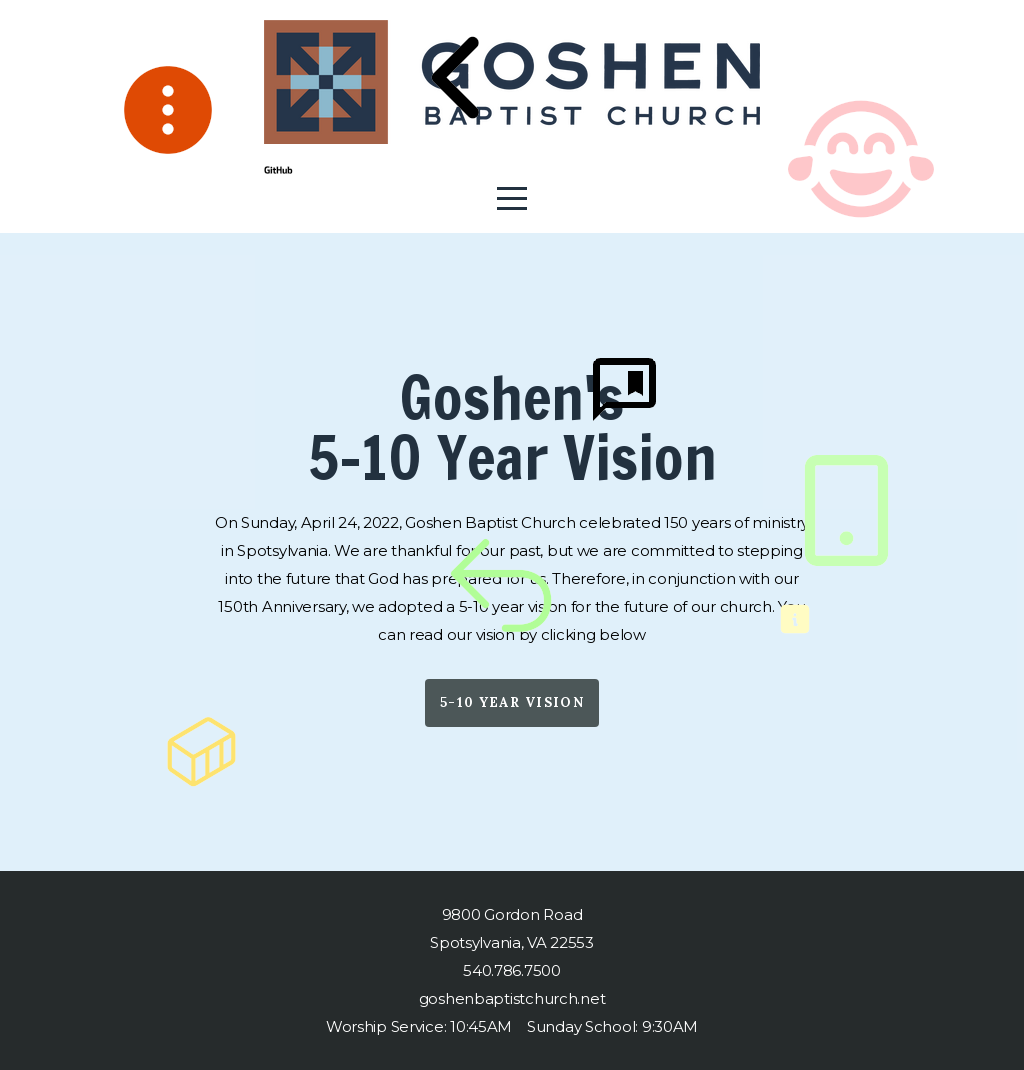 Image resolution: width=1024 pixels, height=1070 pixels. What do you see at coordinates (795, 619) in the screenshot?
I see `view more information or details` at bounding box center [795, 619].